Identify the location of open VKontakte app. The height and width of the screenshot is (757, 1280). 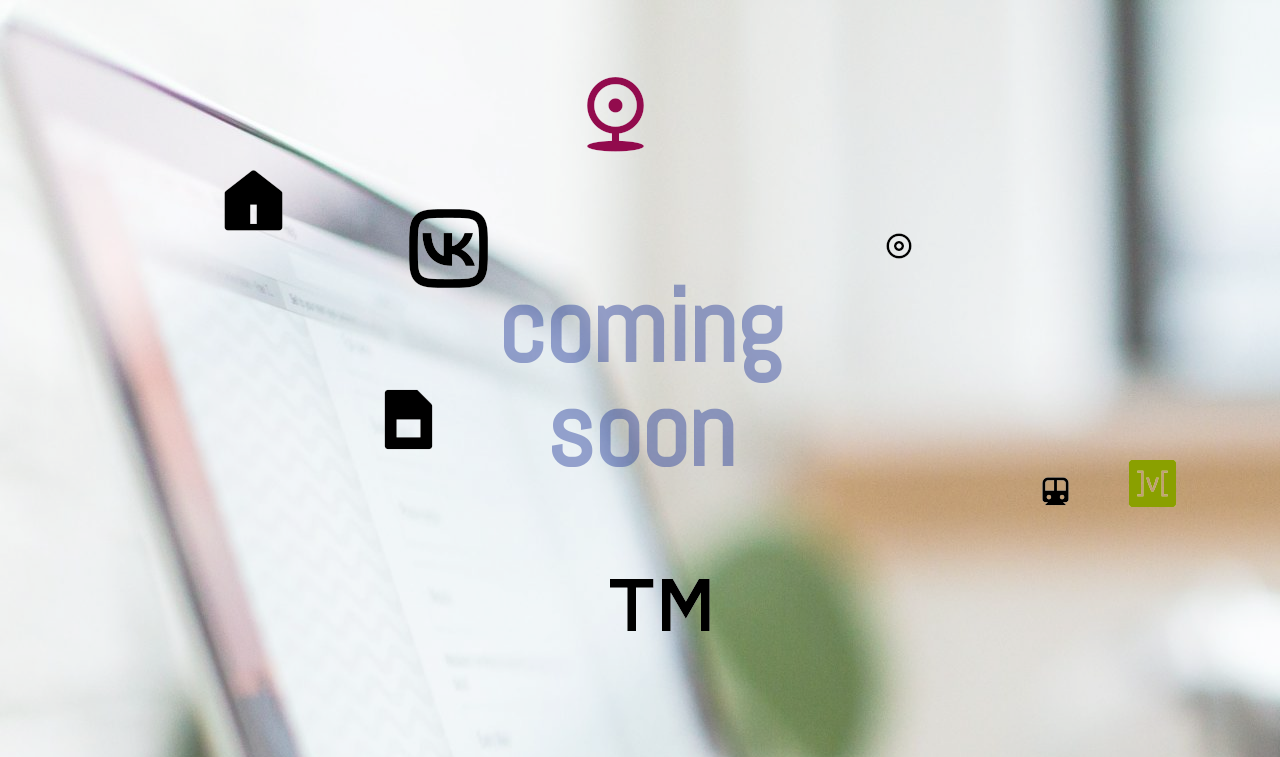
(448, 248).